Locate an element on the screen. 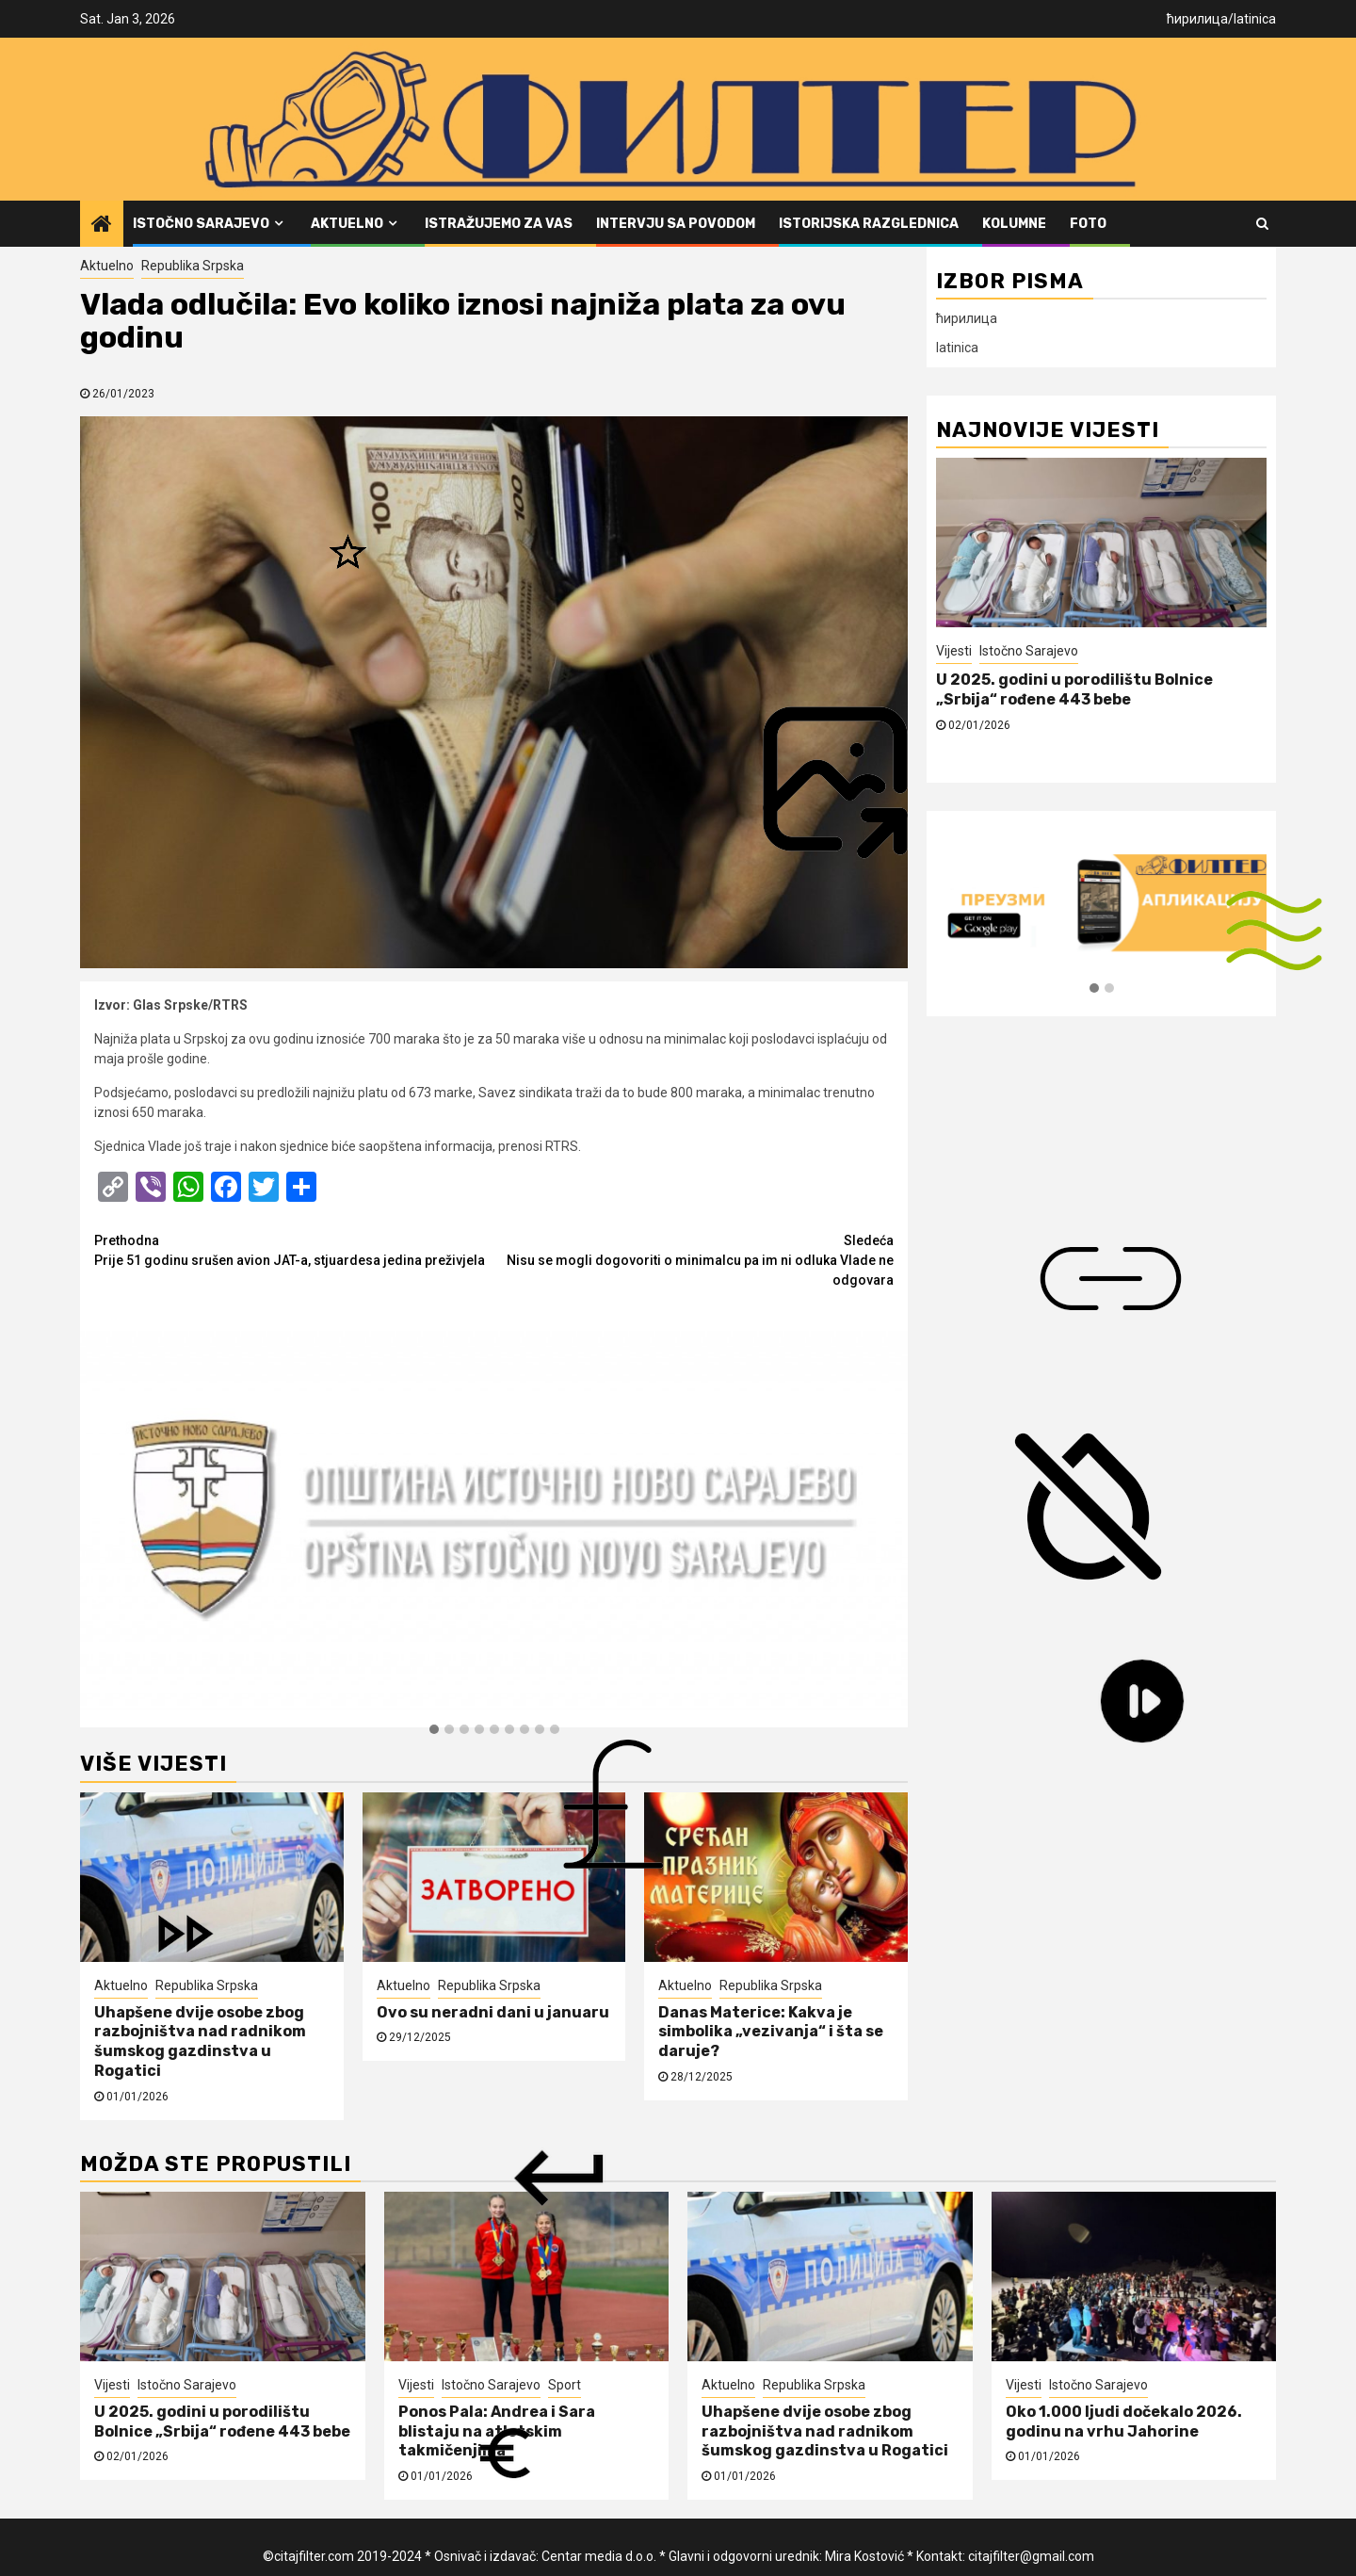  view prices in british pounds is located at coordinates (619, 1806).